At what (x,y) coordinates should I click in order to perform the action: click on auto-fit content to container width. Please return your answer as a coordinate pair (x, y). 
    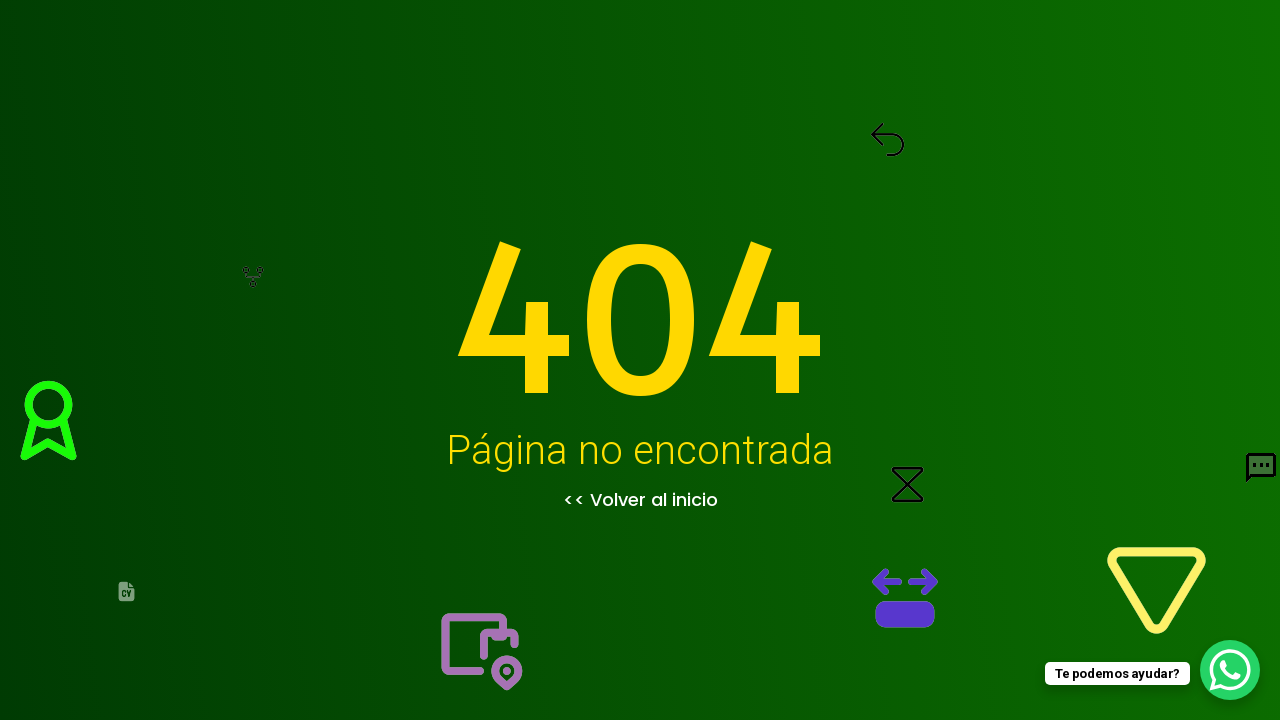
    Looking at the image, I should click on (905, 598).